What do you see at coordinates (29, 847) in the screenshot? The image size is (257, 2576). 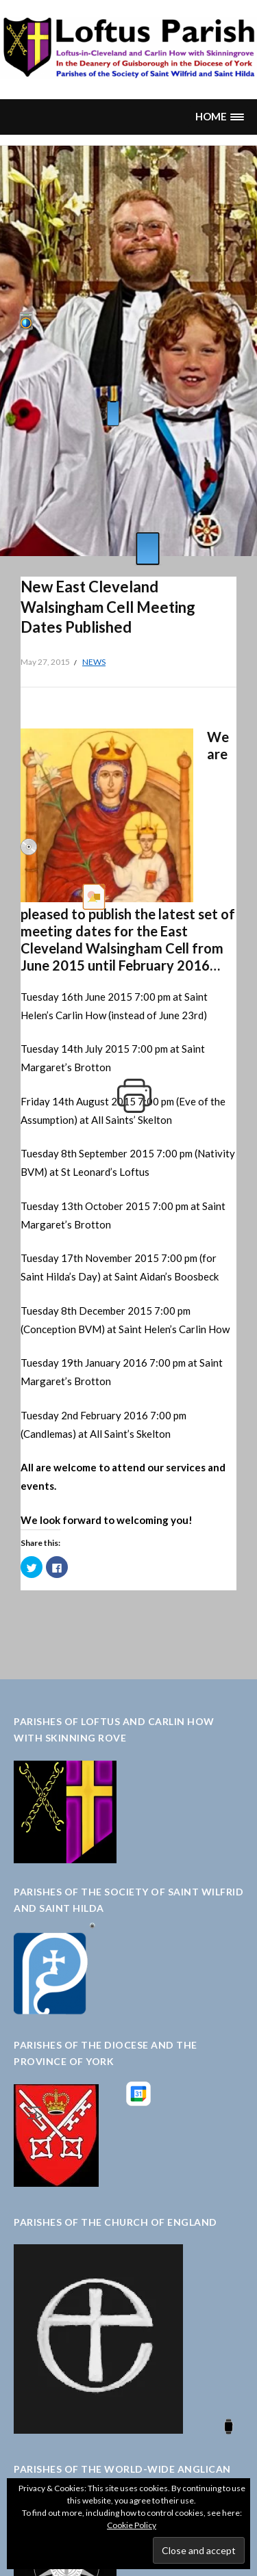 I see `indicates a CD-R or recordable disc drive` at bounding box center [29, 847].